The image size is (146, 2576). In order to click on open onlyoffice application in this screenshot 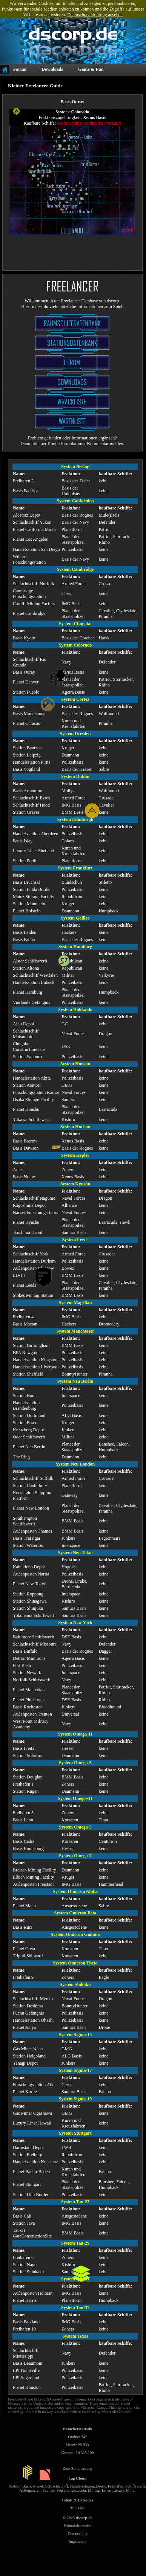, I will do `click(81, 2274)`.